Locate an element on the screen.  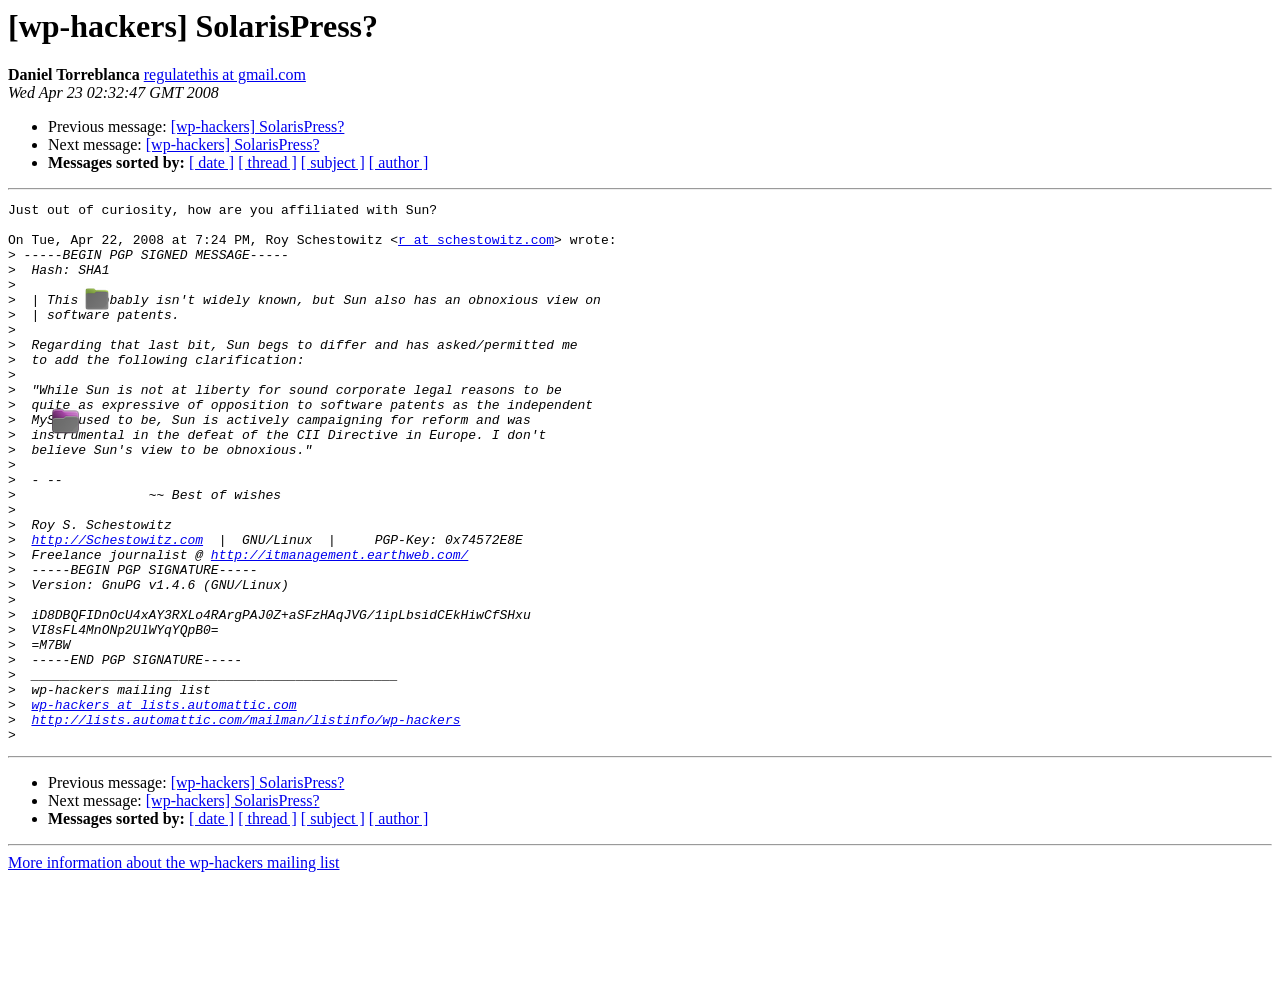
drop files here to move them into this folder is located at coordinates (65, 420).